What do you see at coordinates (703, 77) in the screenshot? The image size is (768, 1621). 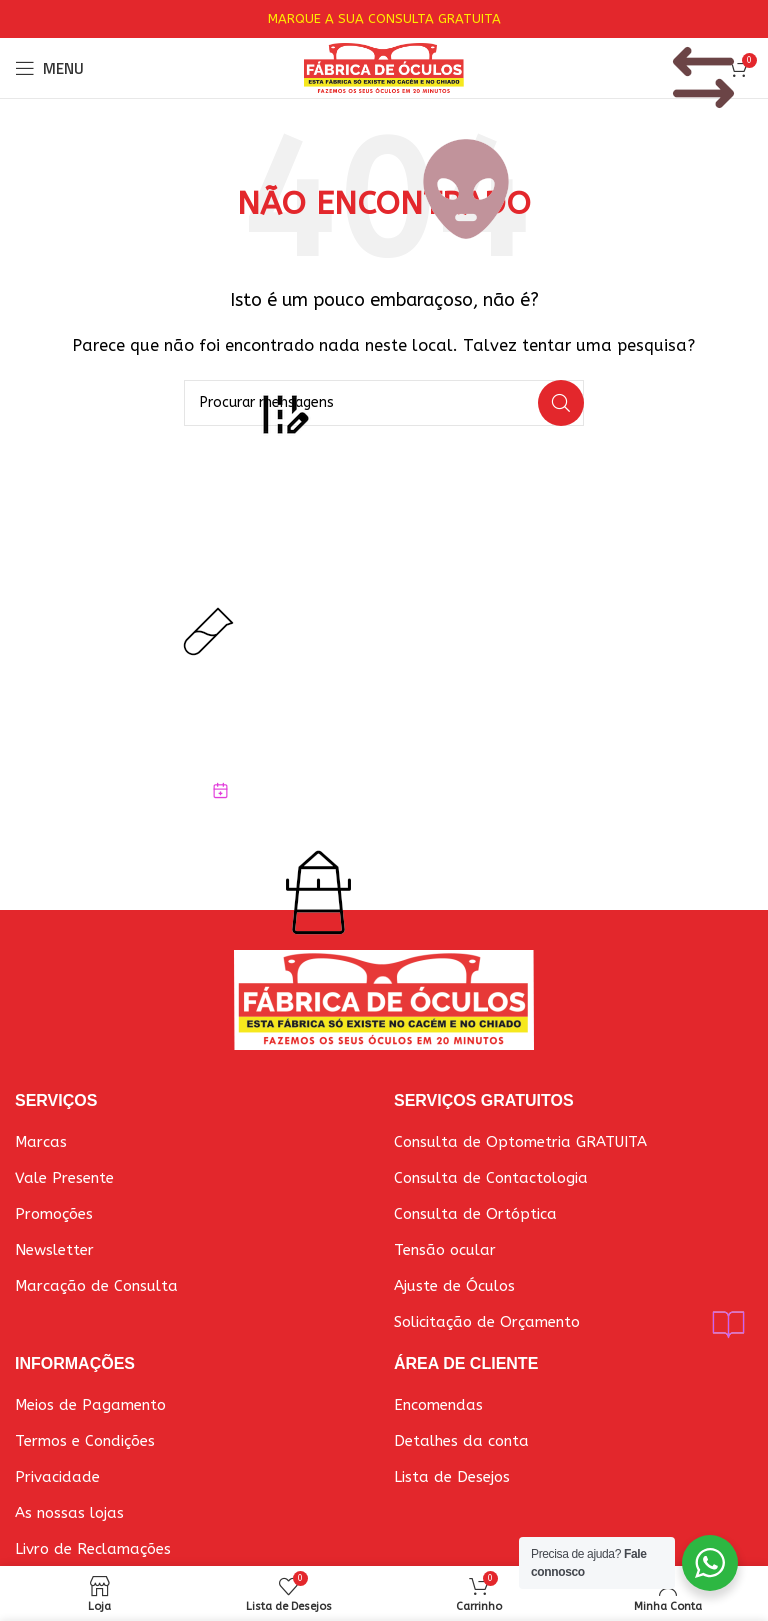 I see `swap or exchange items` at bounding box center [703, 77].